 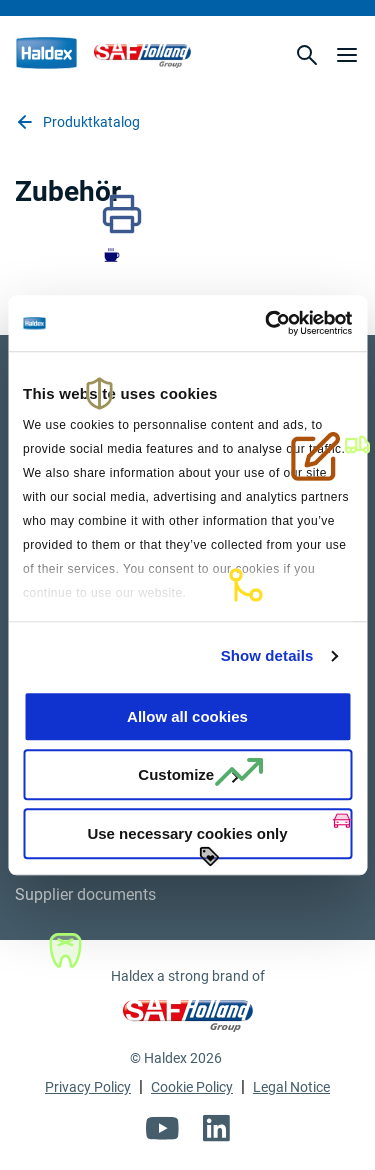 What do you see at coordinates (65, 950) in the screenshot?
I see `access dental care or dentist information` at bounding box center [65, 950].